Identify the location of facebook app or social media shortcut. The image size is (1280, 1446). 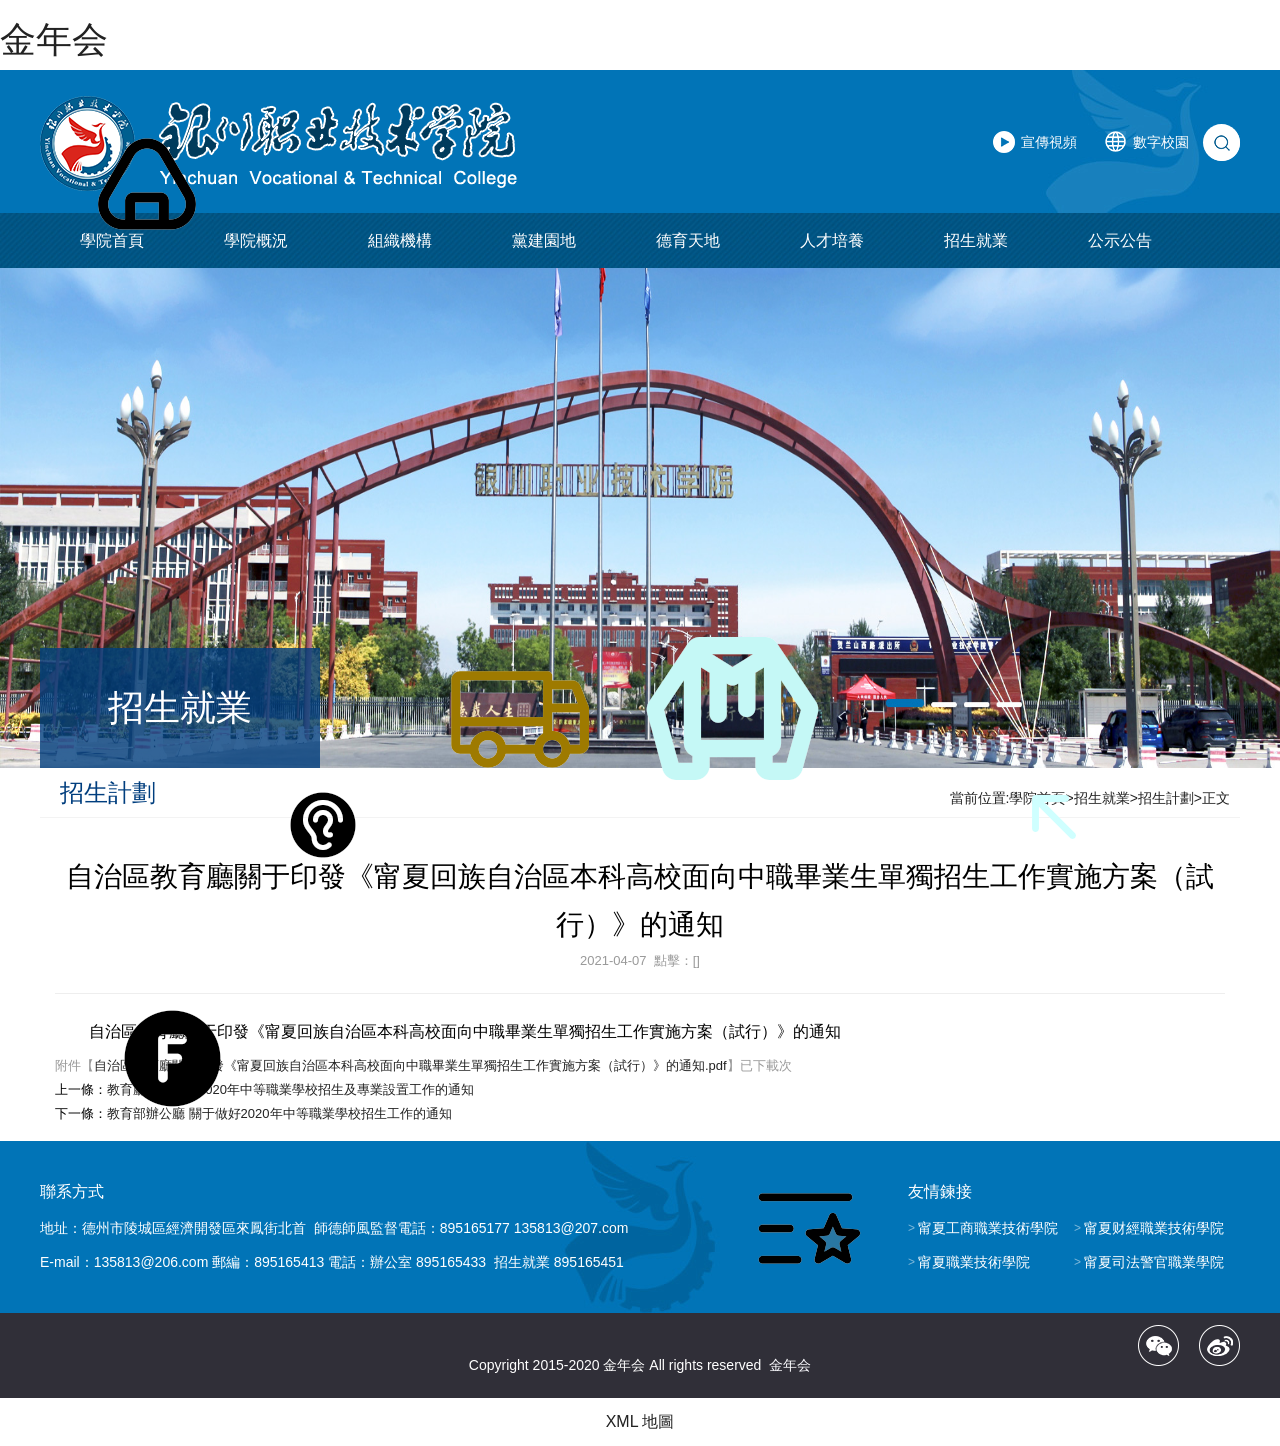
(172, 1058).